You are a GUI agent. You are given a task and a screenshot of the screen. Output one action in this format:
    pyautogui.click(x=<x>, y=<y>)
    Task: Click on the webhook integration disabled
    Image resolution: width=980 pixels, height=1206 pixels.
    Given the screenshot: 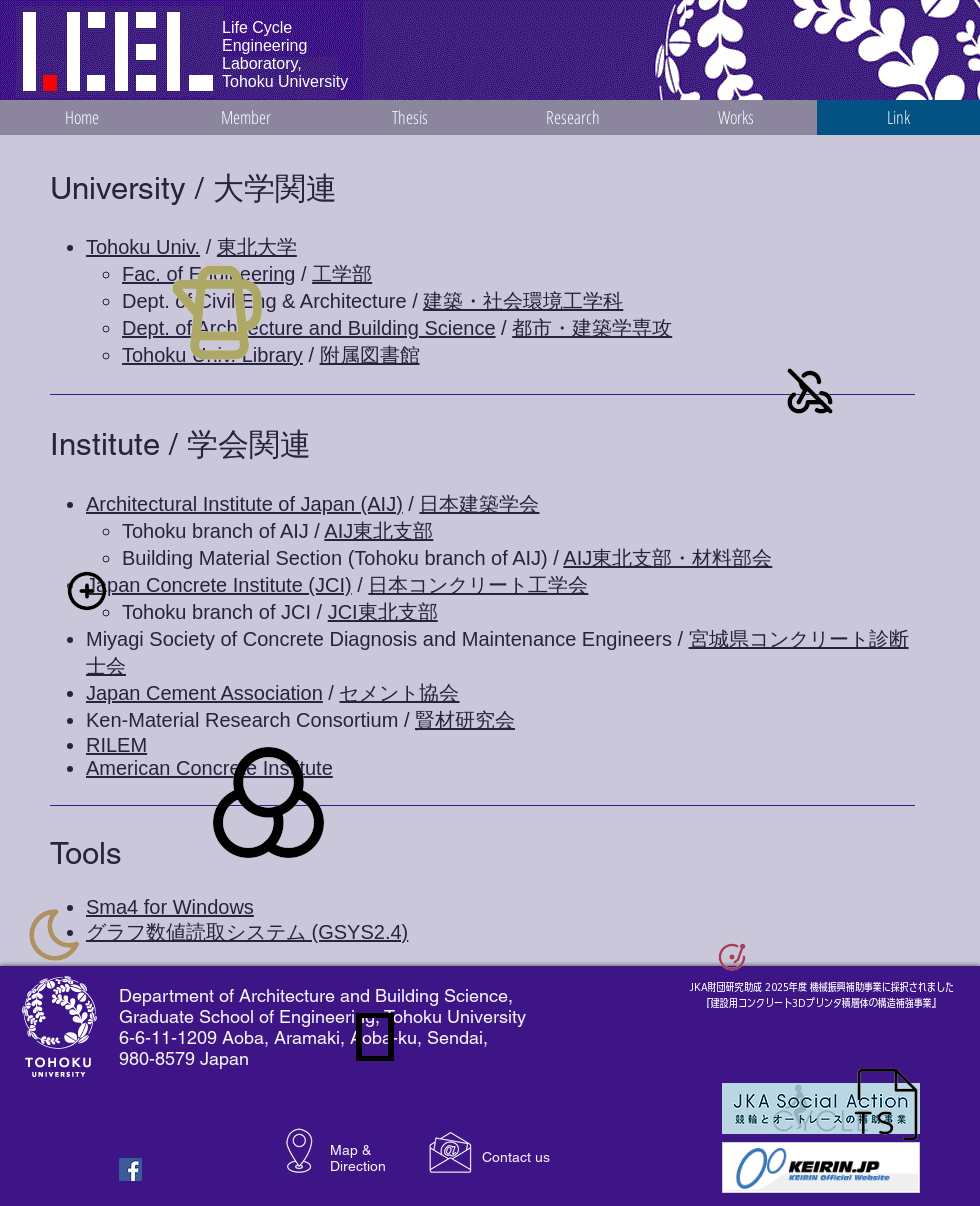 What is the action you would take?
    pyautogui.click(x=810, y=391)
    